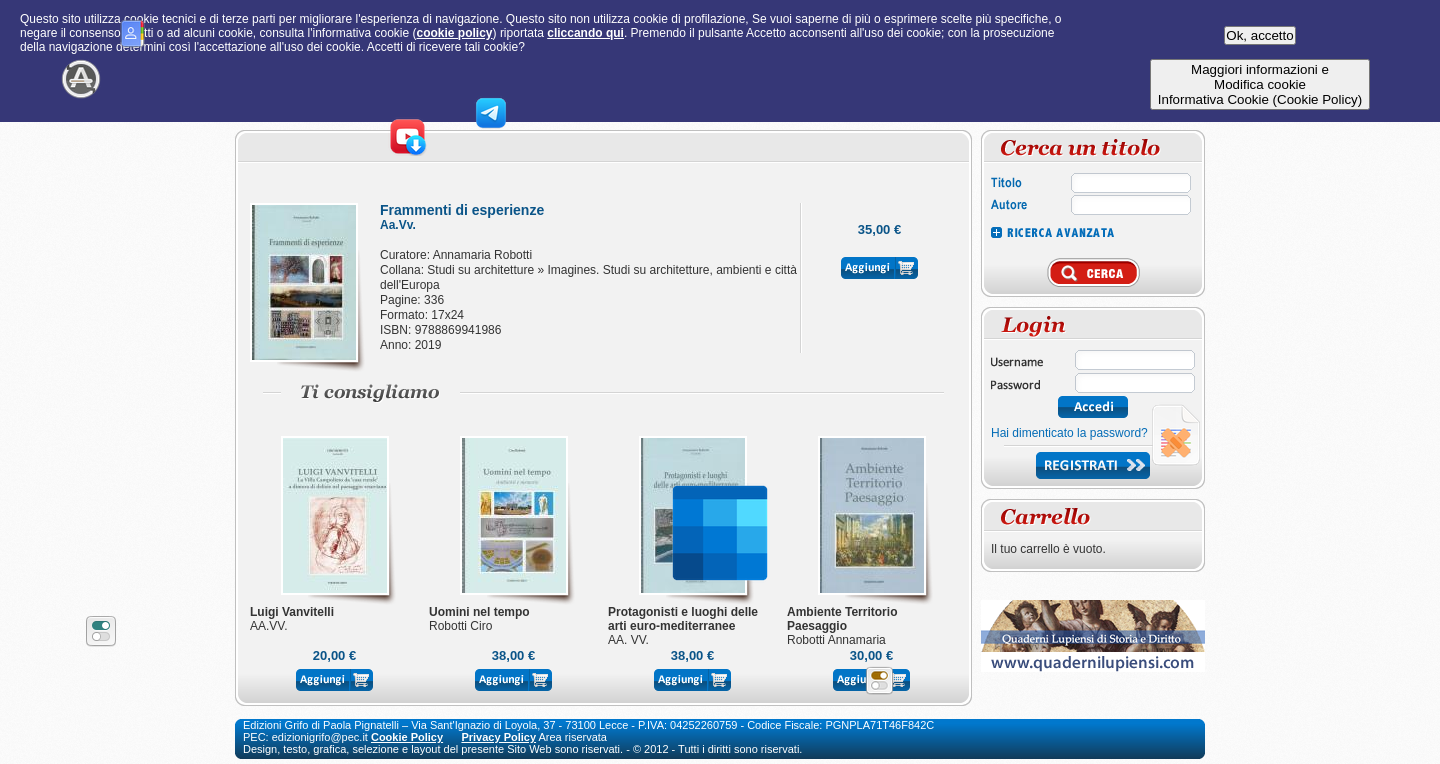 The height and width of the screenshot is (764, 1440). I want to click on open Telegram messaging app, so click(491, 113).